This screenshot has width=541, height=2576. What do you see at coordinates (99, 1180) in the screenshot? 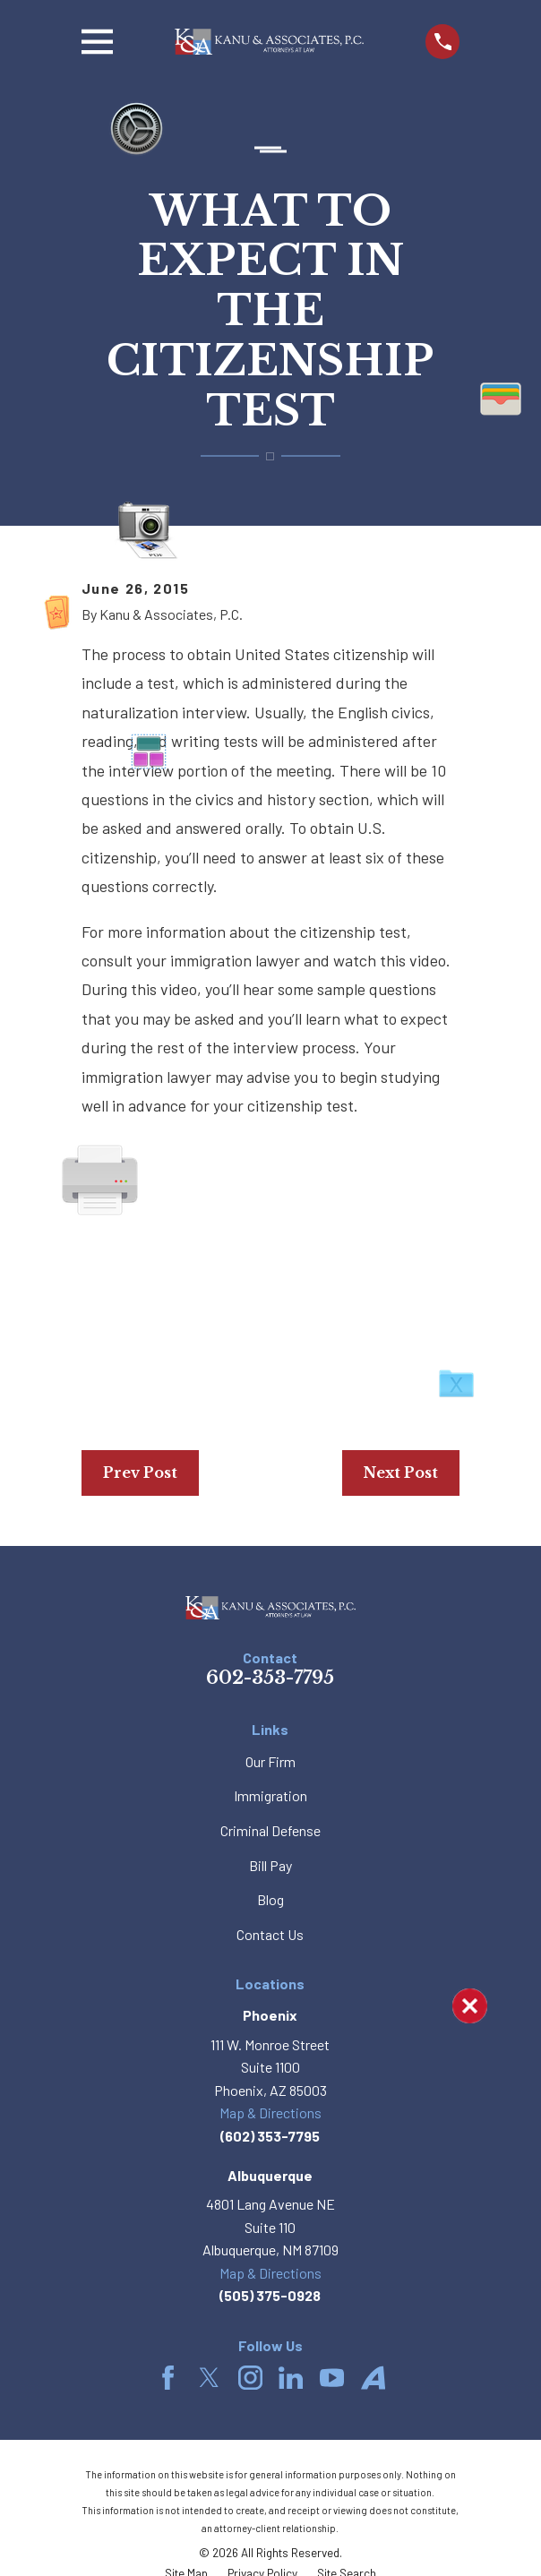
I see `print the current file or document` at bounding box center [99, 1180].